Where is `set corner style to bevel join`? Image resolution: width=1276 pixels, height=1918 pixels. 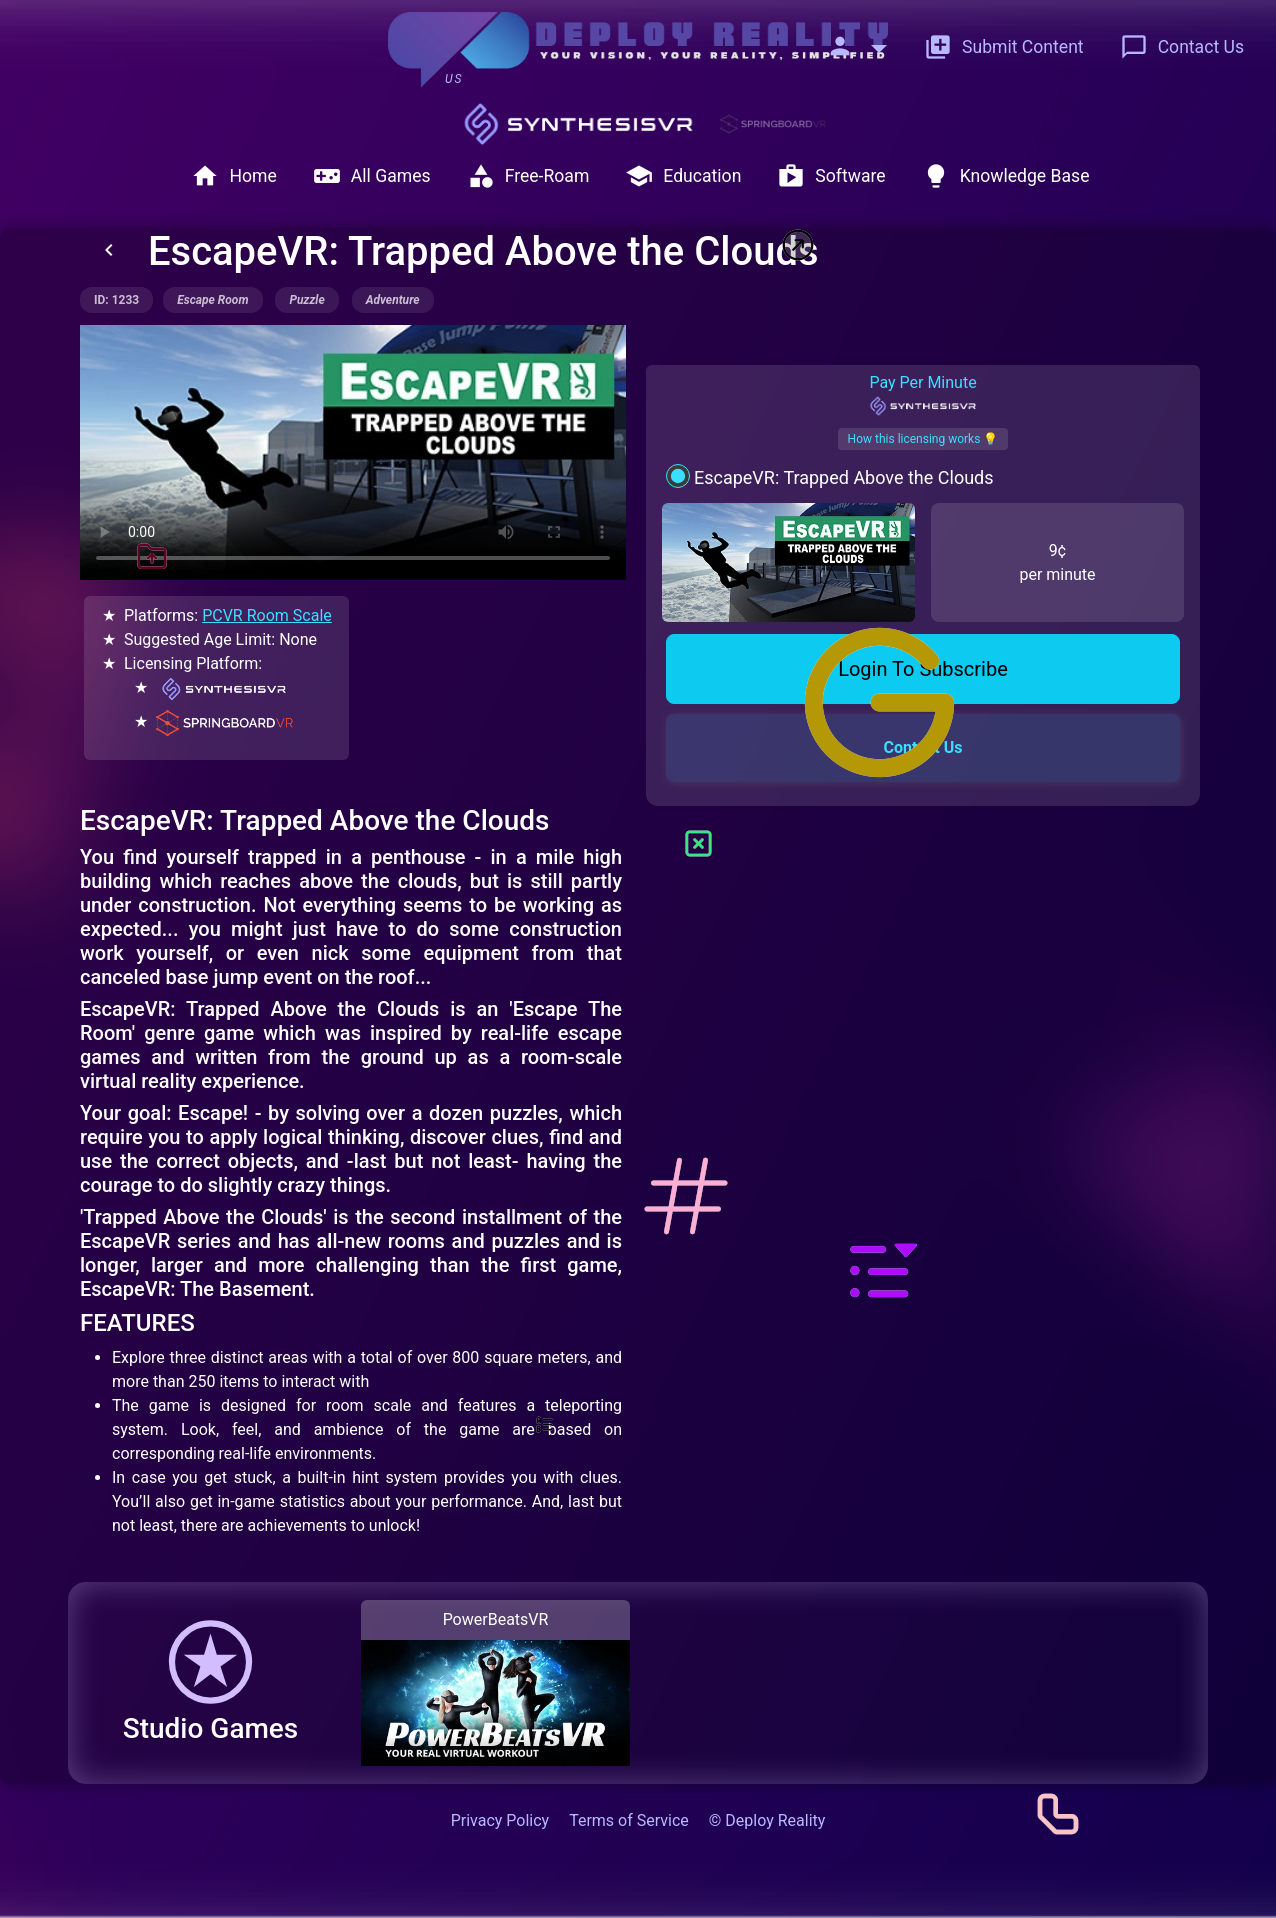 set corner style to bevel join is located at coordinates (1058, 1814).